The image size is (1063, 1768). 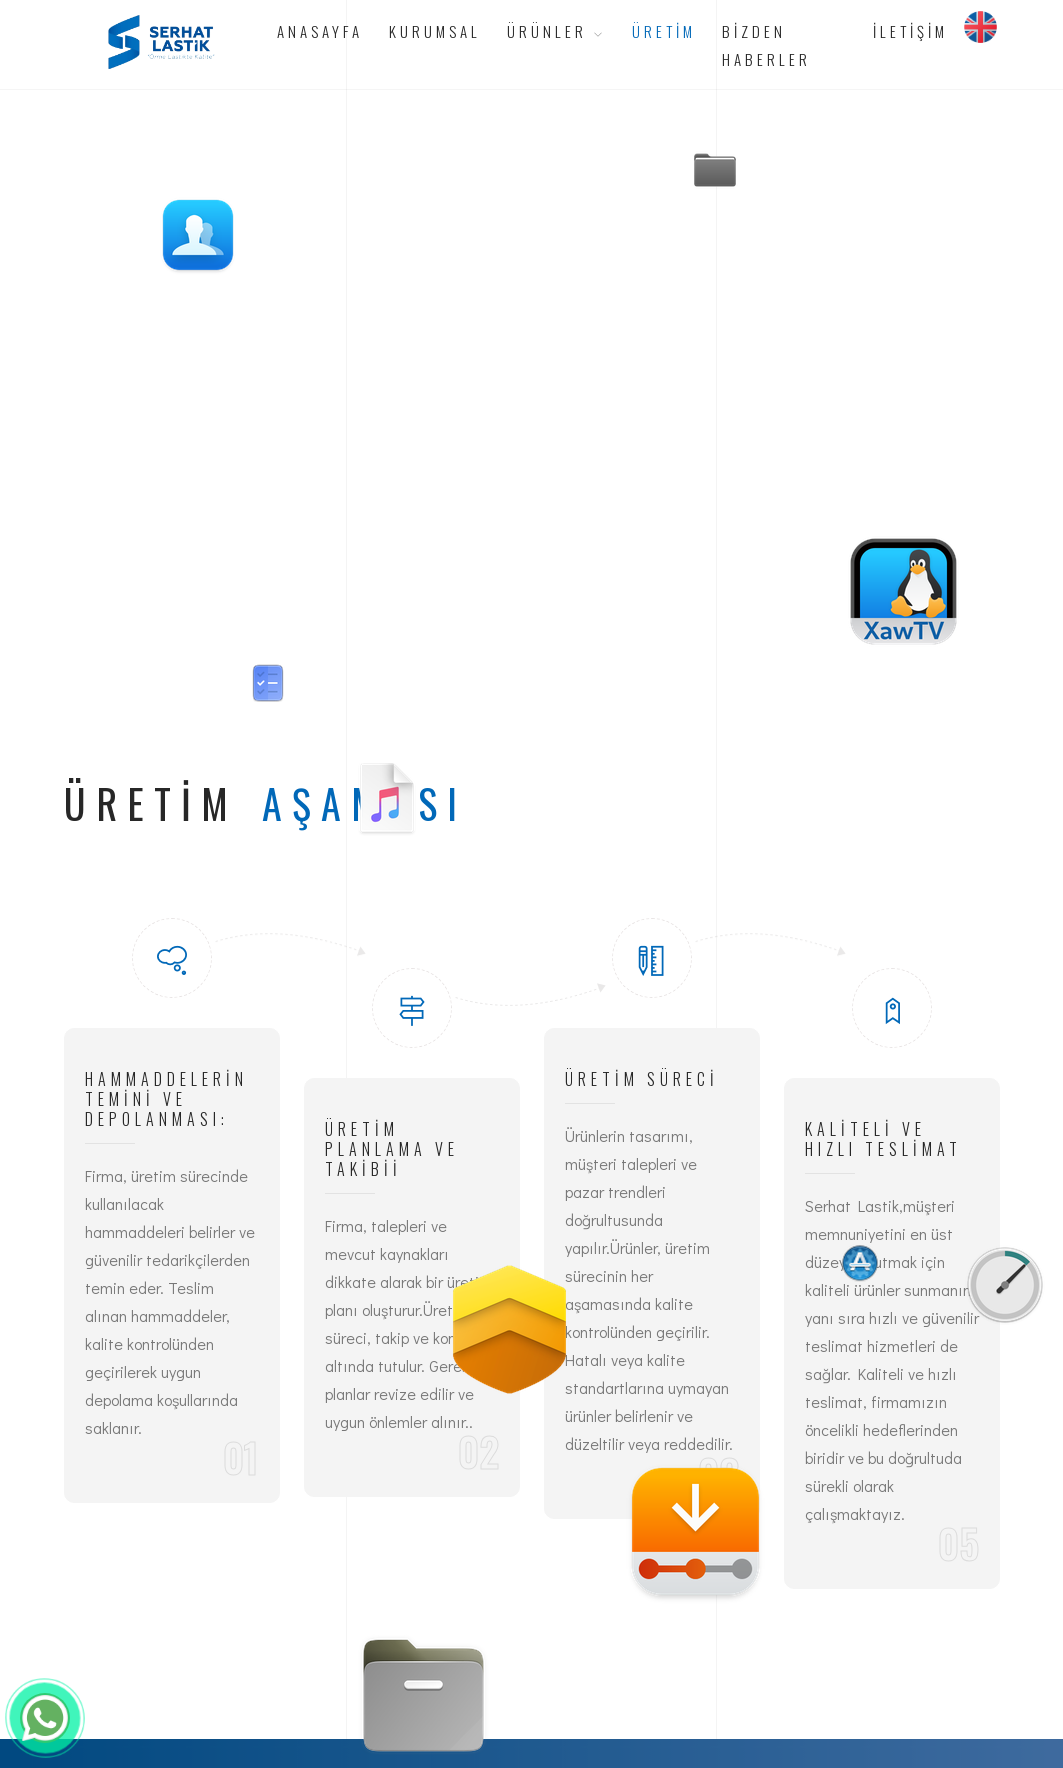 I want to click on open ubiquity installer application, so click(x=695, y=1531).